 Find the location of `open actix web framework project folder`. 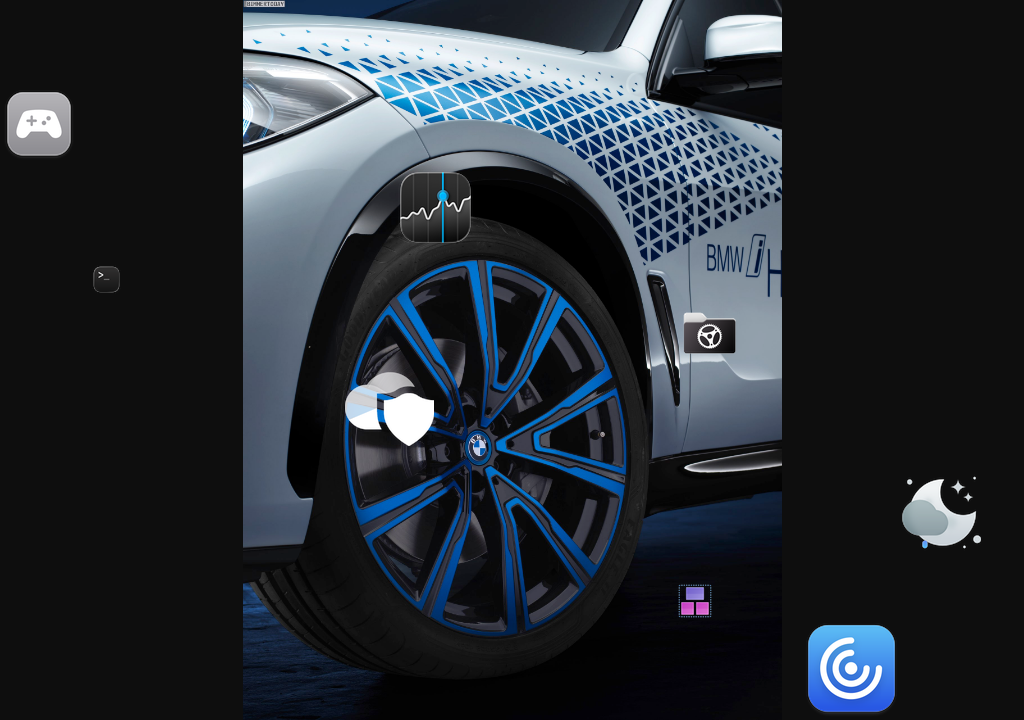

open actix web framework project folder is located at coordinates (709, 334).